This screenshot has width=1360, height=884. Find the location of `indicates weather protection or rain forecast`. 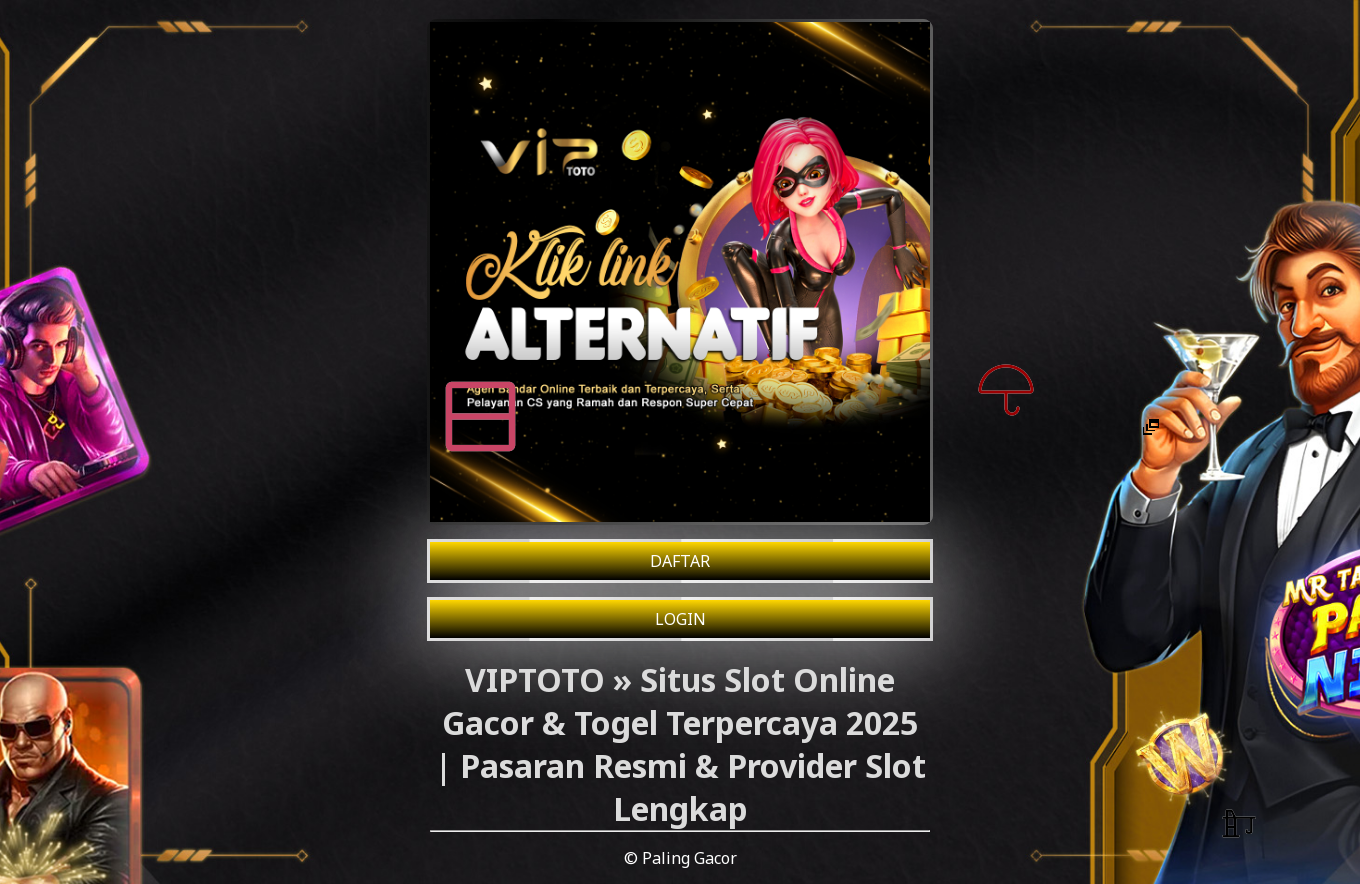

indicates weather protection or rain forecast is located at coordinates (1006, 390).